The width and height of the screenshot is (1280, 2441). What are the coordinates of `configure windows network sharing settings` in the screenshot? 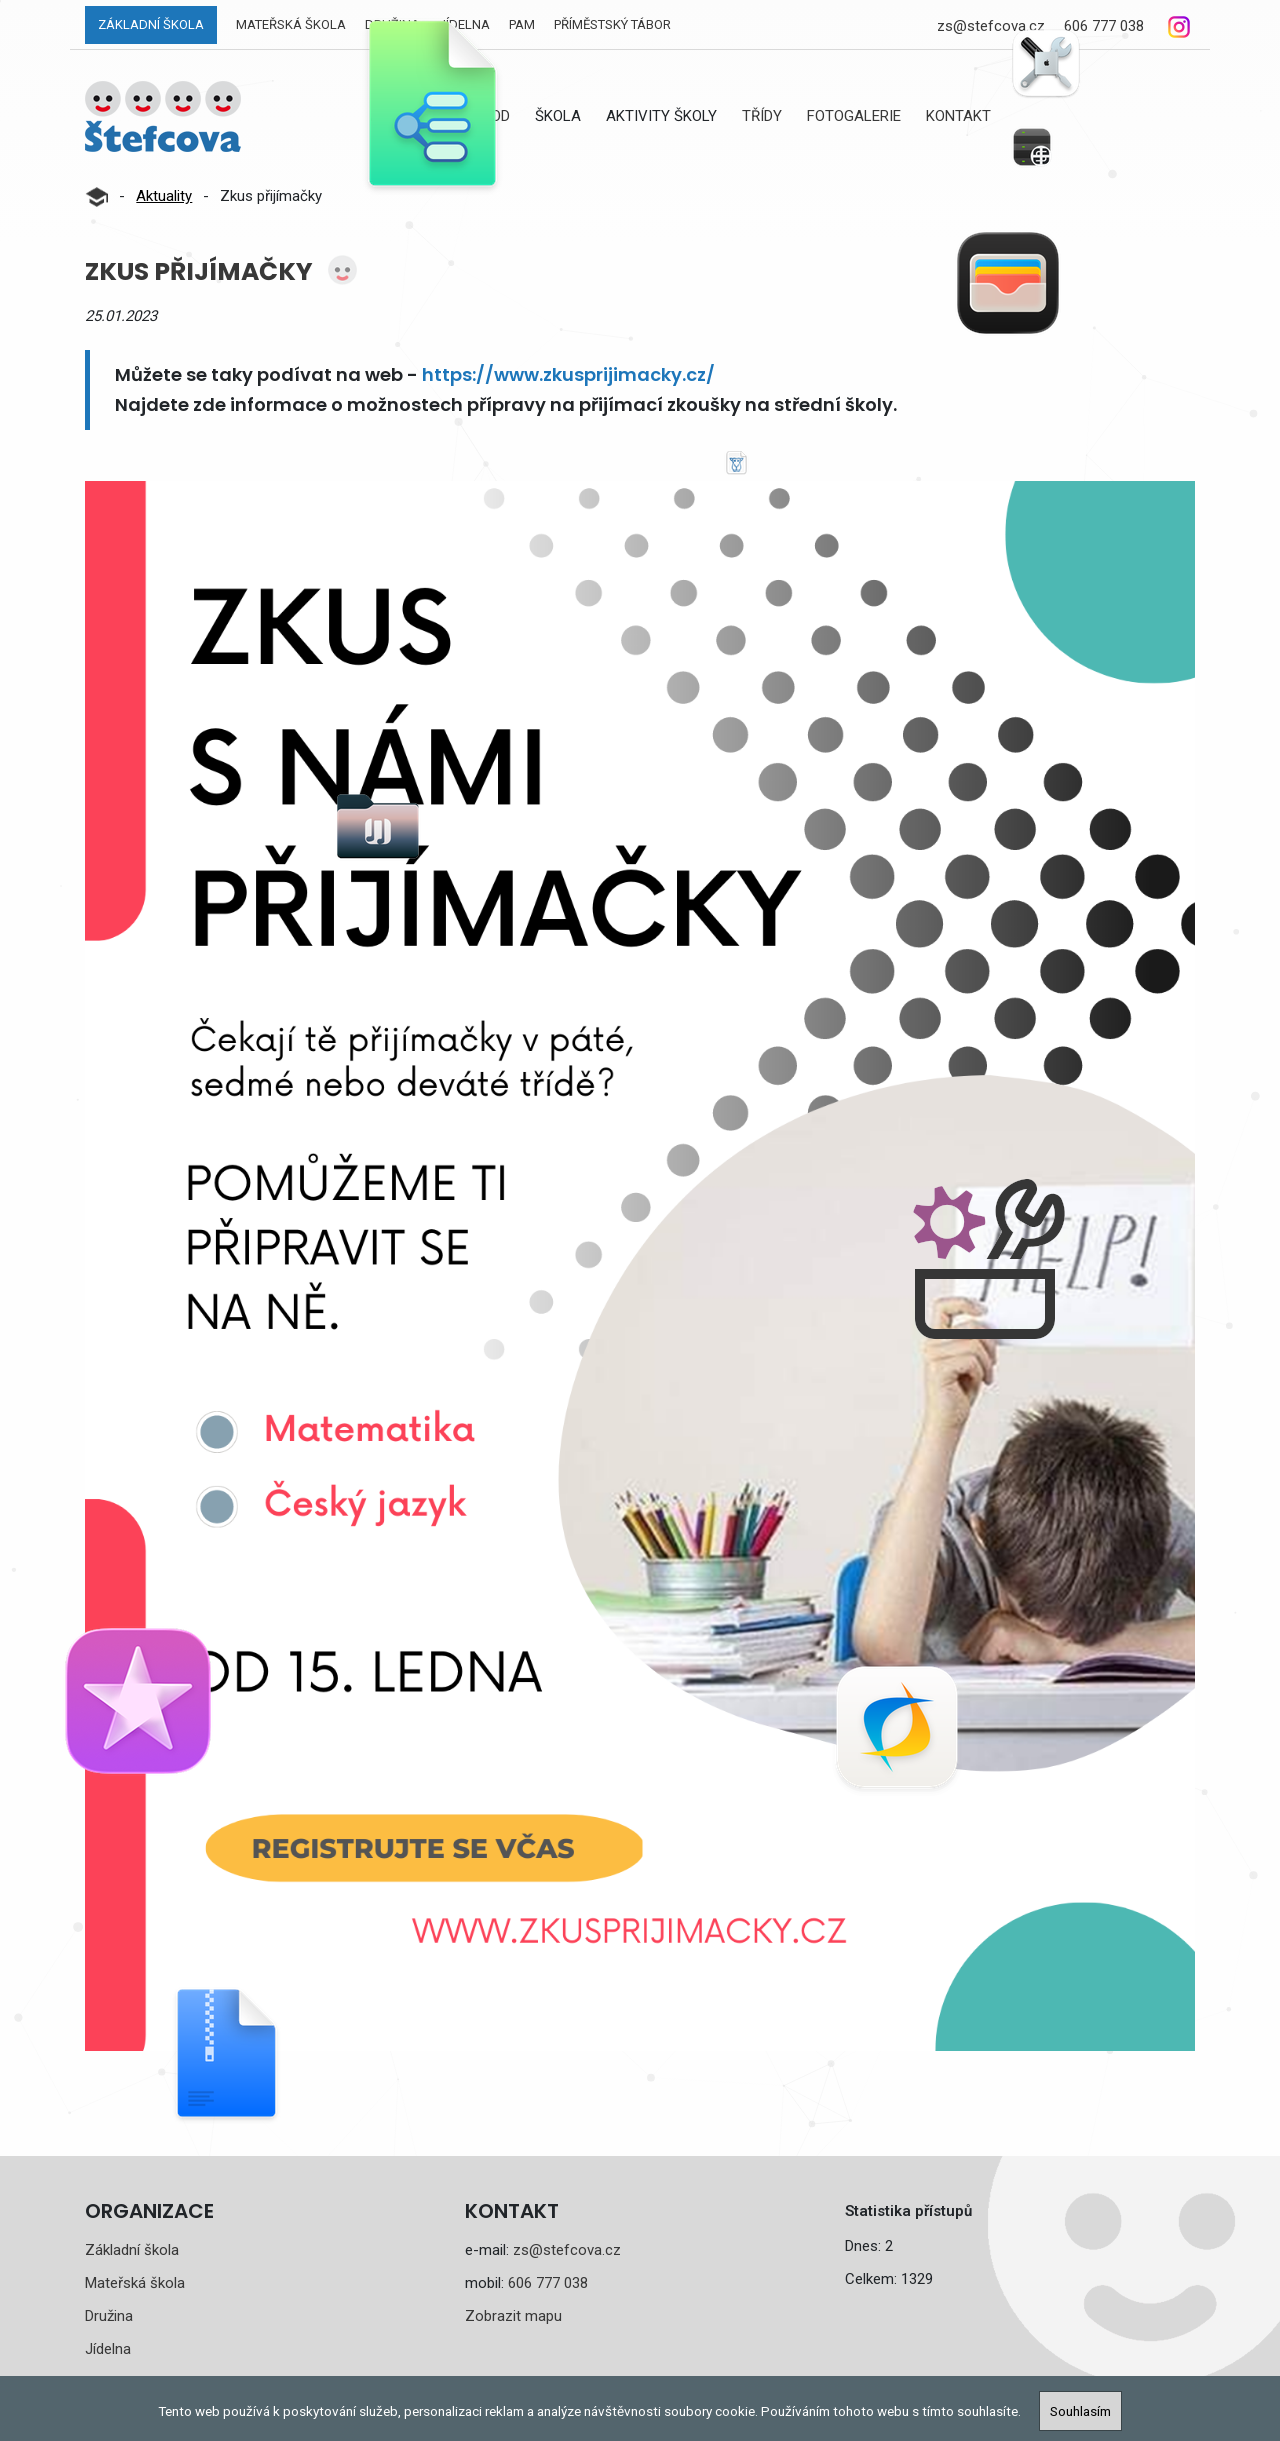 It's located at (1032, 147).